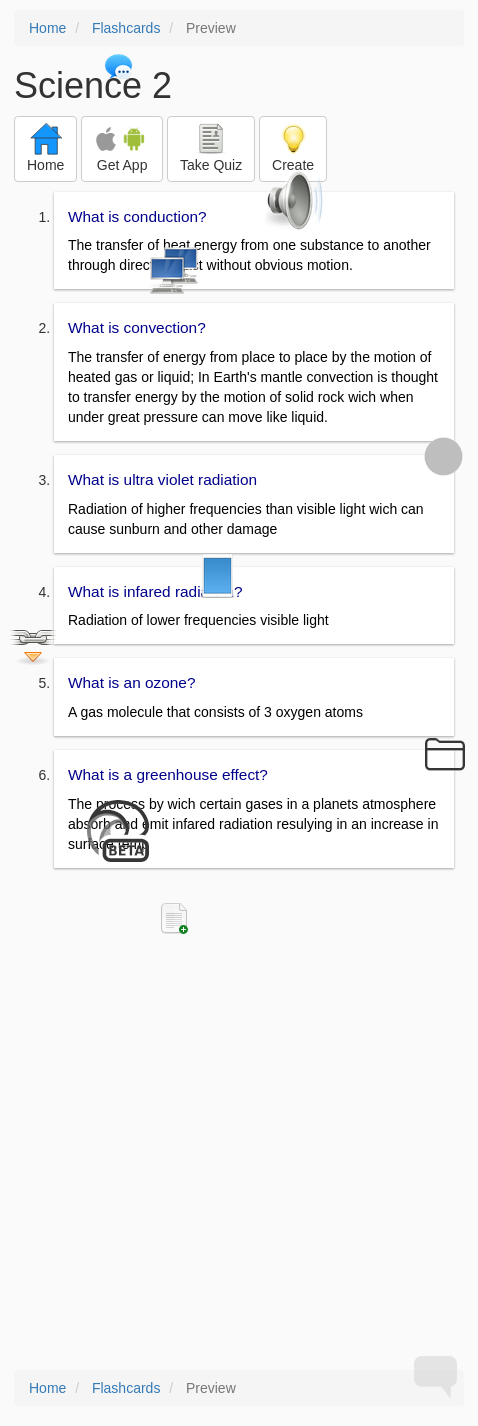 The height and width of the screenshot is (1426, 478). What do you see at coordinates (296, 200) in the screenshot?
I see `indicates medium volume level` at bounding box center [296, 200].